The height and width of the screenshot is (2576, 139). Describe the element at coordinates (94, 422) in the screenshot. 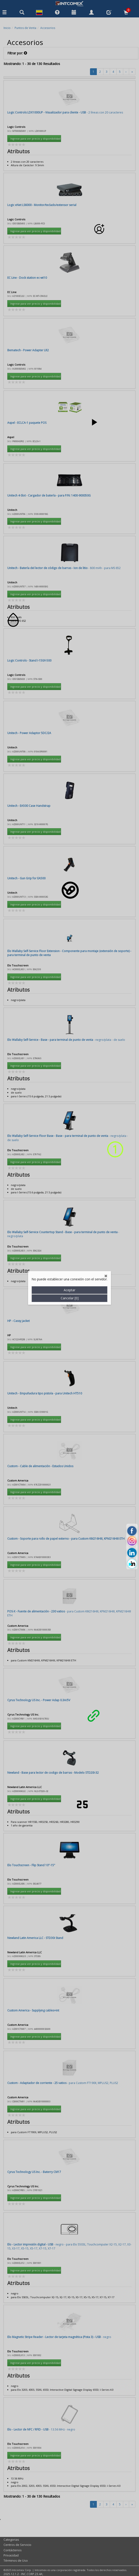

I see `start media playback` at that location.